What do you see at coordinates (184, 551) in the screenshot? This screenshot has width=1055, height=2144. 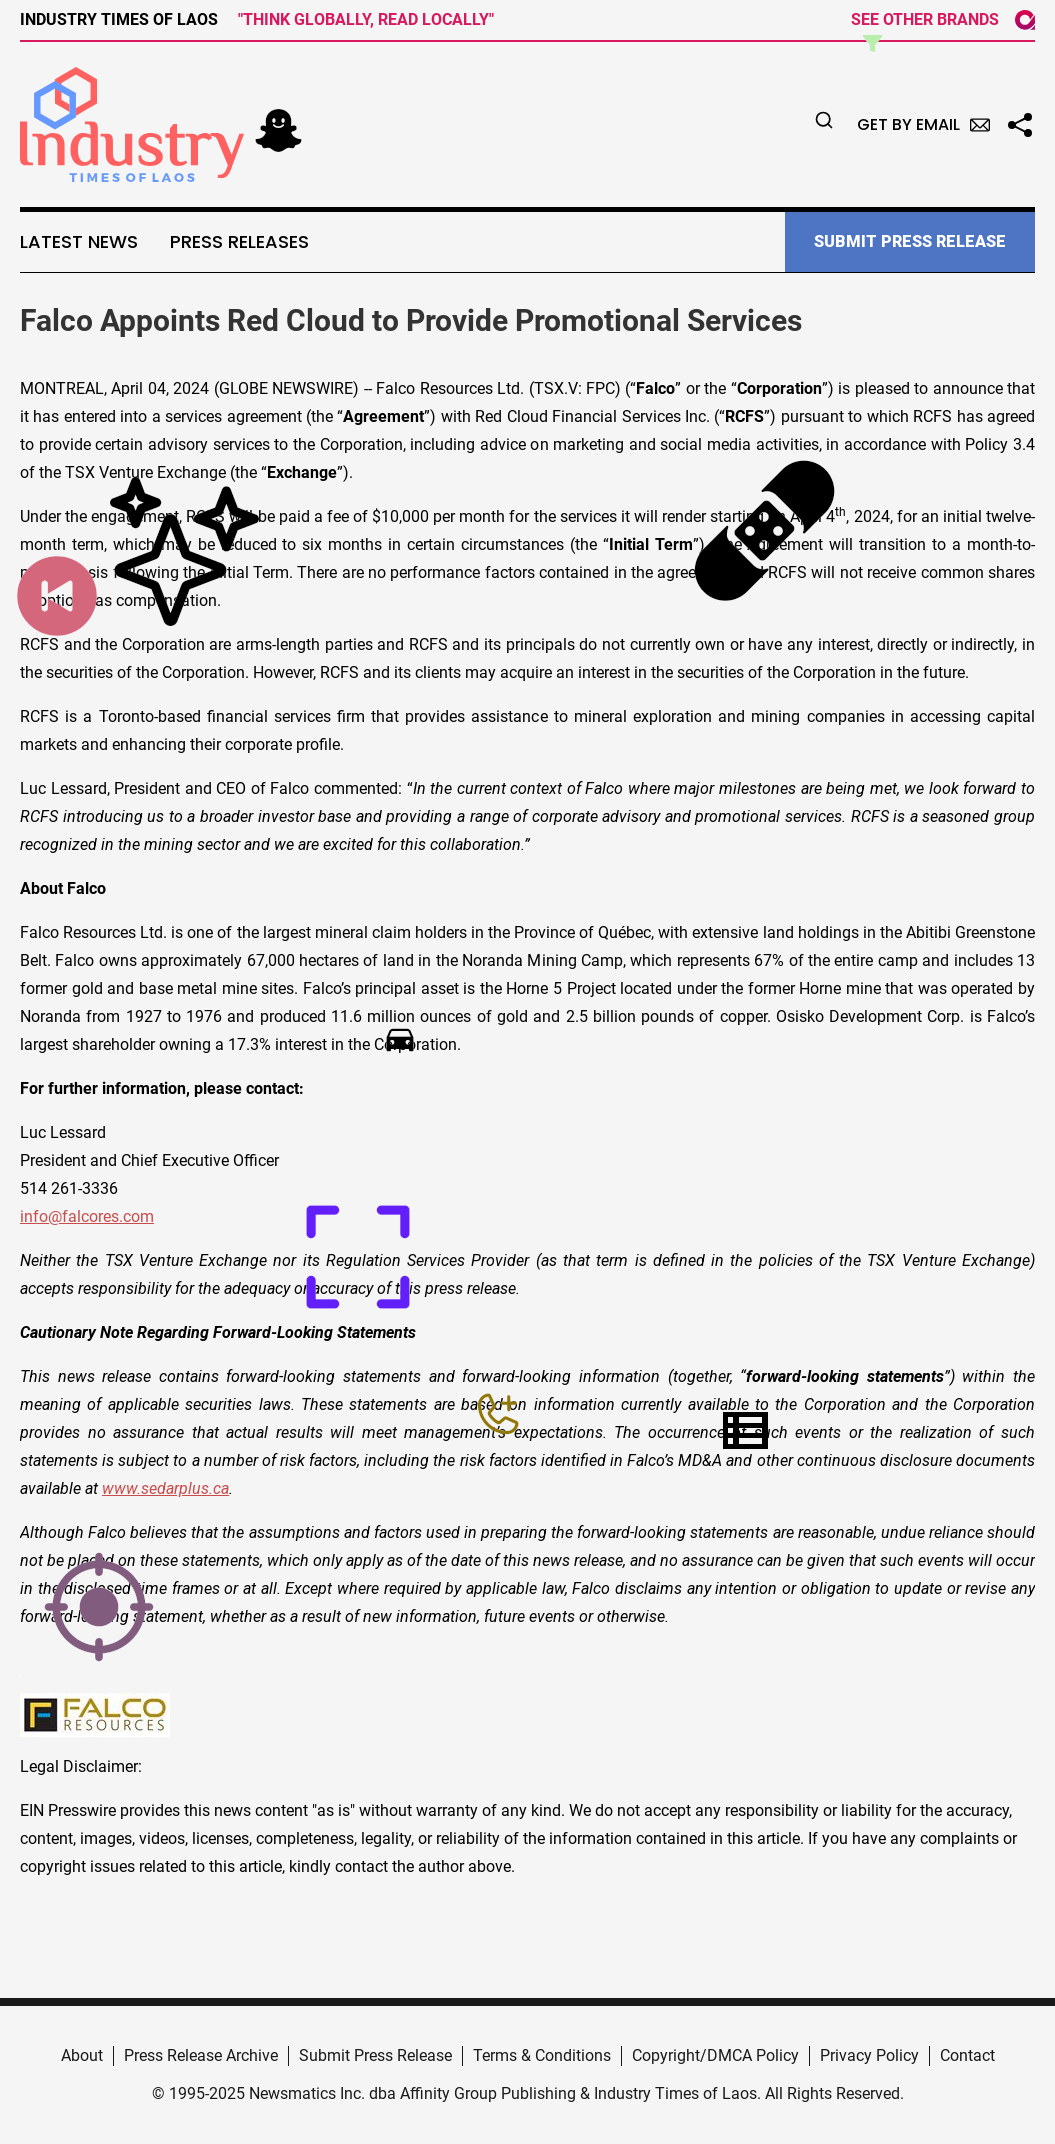 I see `indicates AI-generated or enhanced content` at bounding box center [184, 551].